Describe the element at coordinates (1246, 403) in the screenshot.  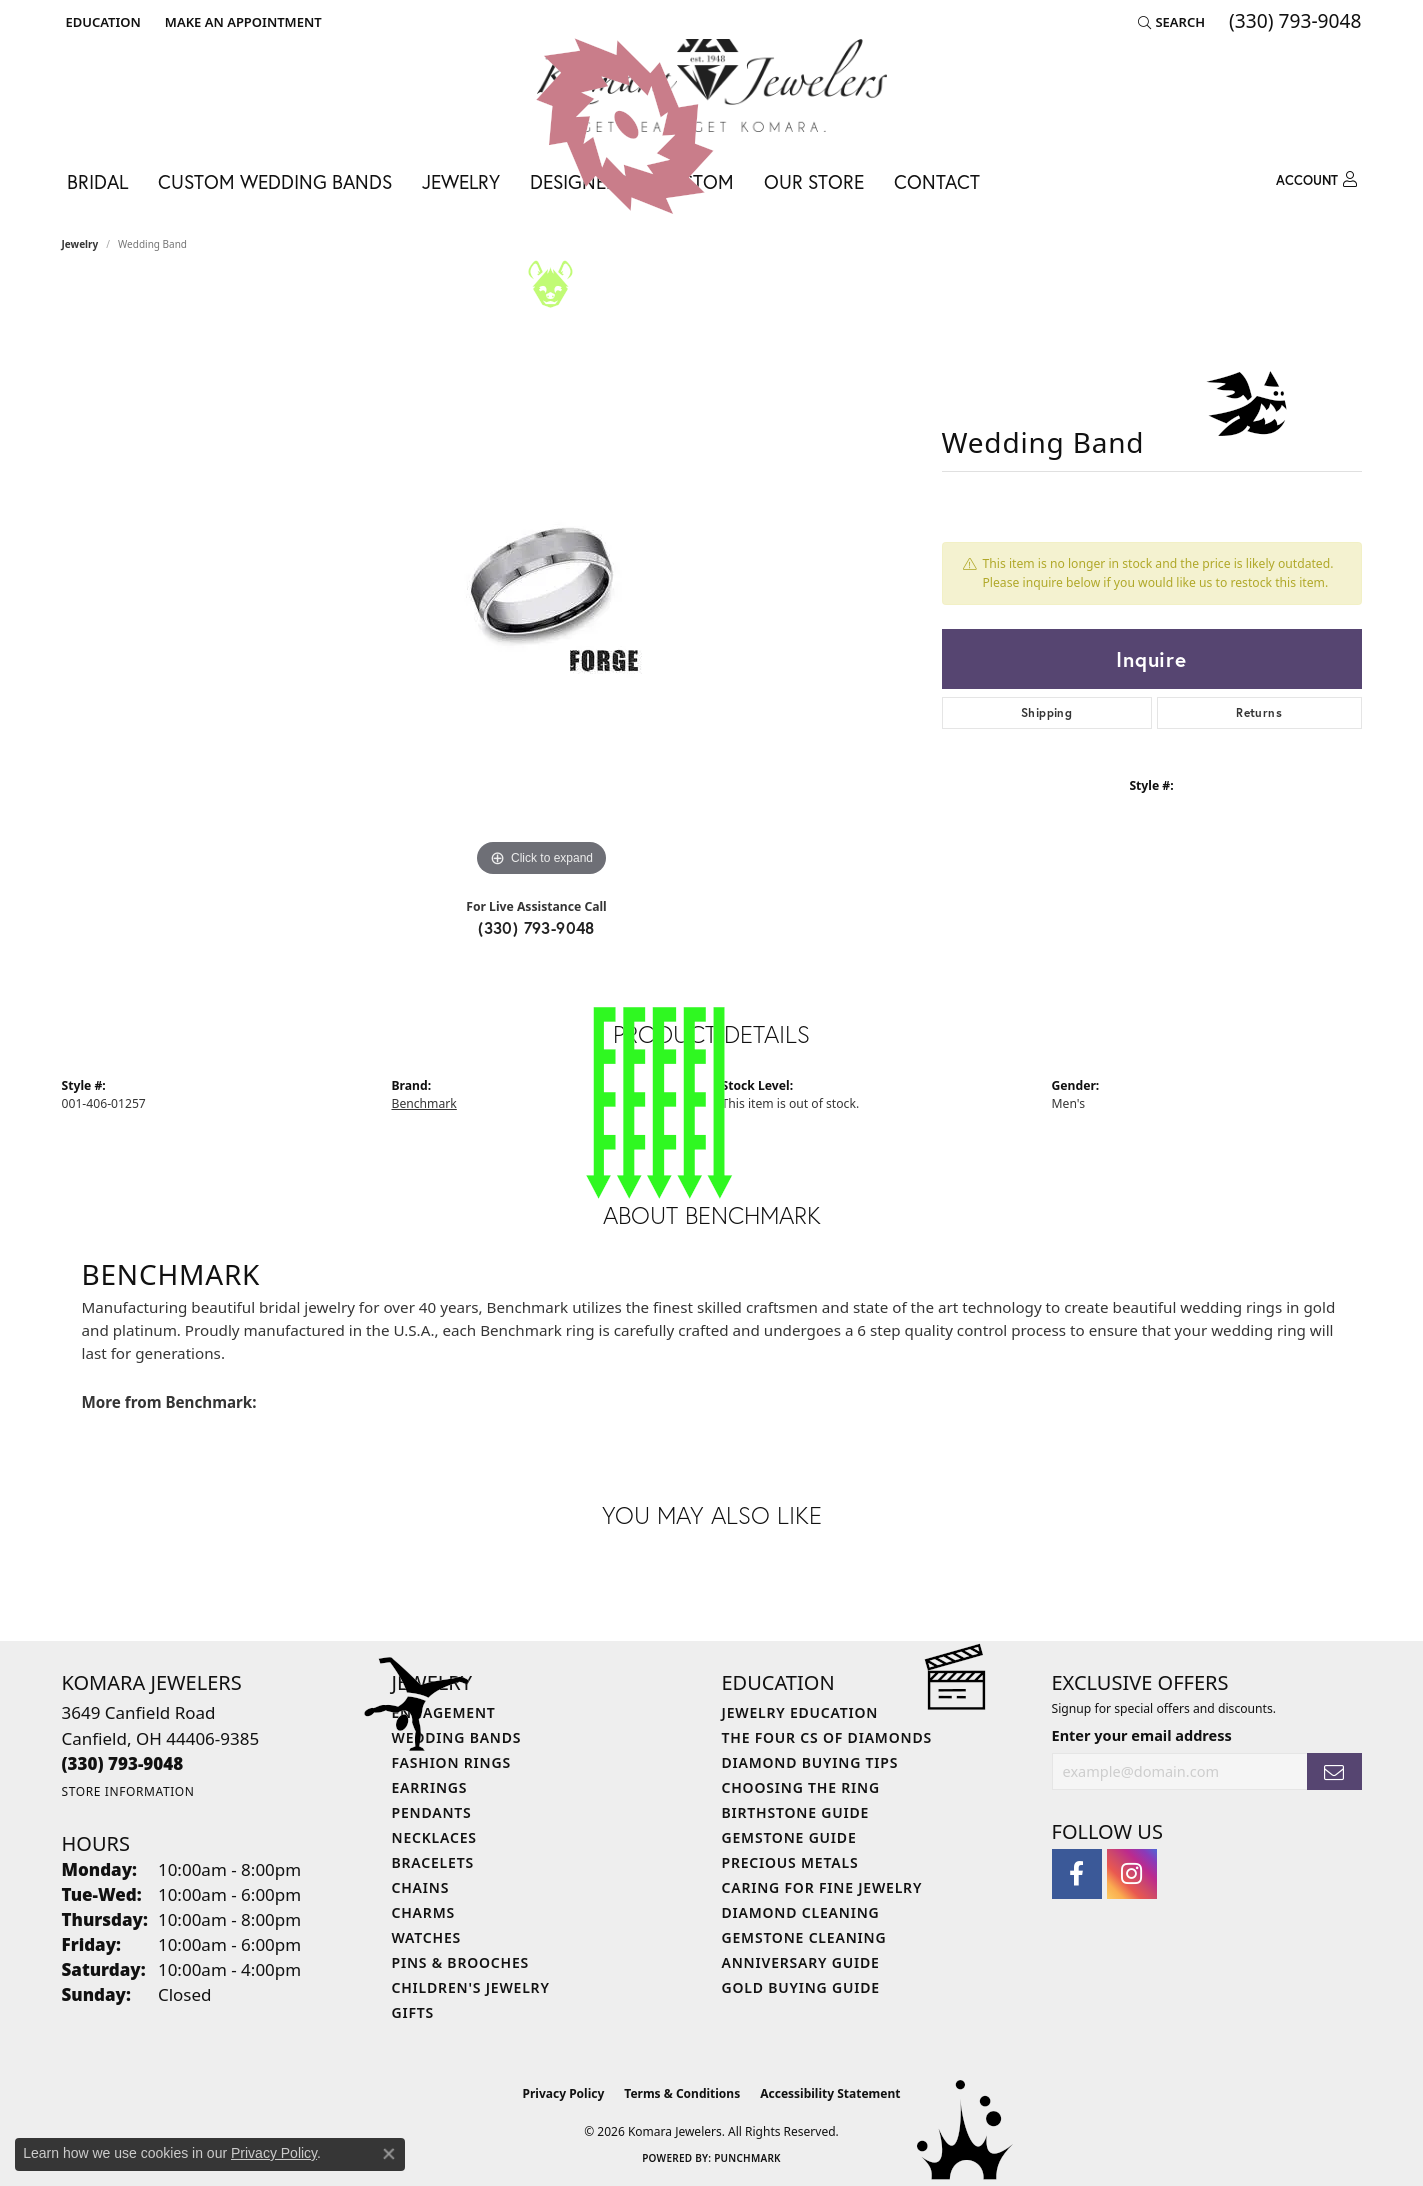
I see `ghost character or enemy in a game interface` at that location.